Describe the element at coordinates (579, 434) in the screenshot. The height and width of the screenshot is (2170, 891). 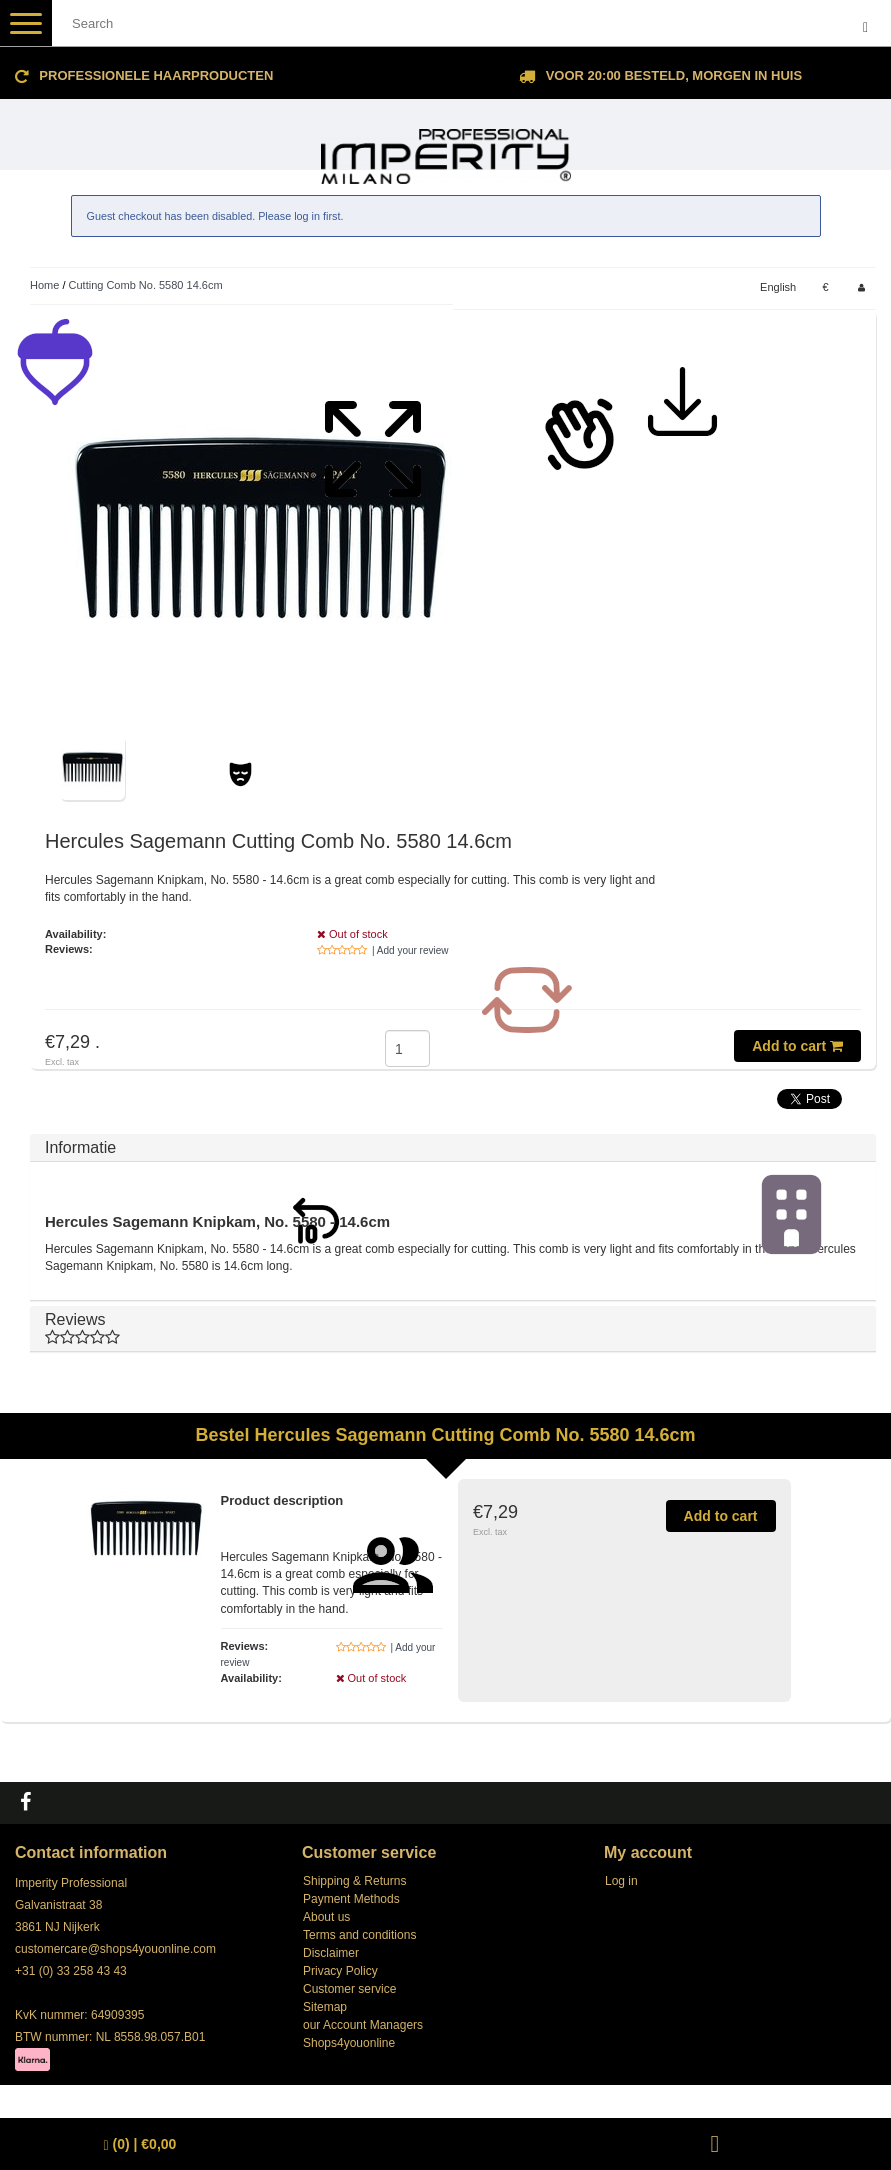
I see `send a greeting or wave to someone` at that location.